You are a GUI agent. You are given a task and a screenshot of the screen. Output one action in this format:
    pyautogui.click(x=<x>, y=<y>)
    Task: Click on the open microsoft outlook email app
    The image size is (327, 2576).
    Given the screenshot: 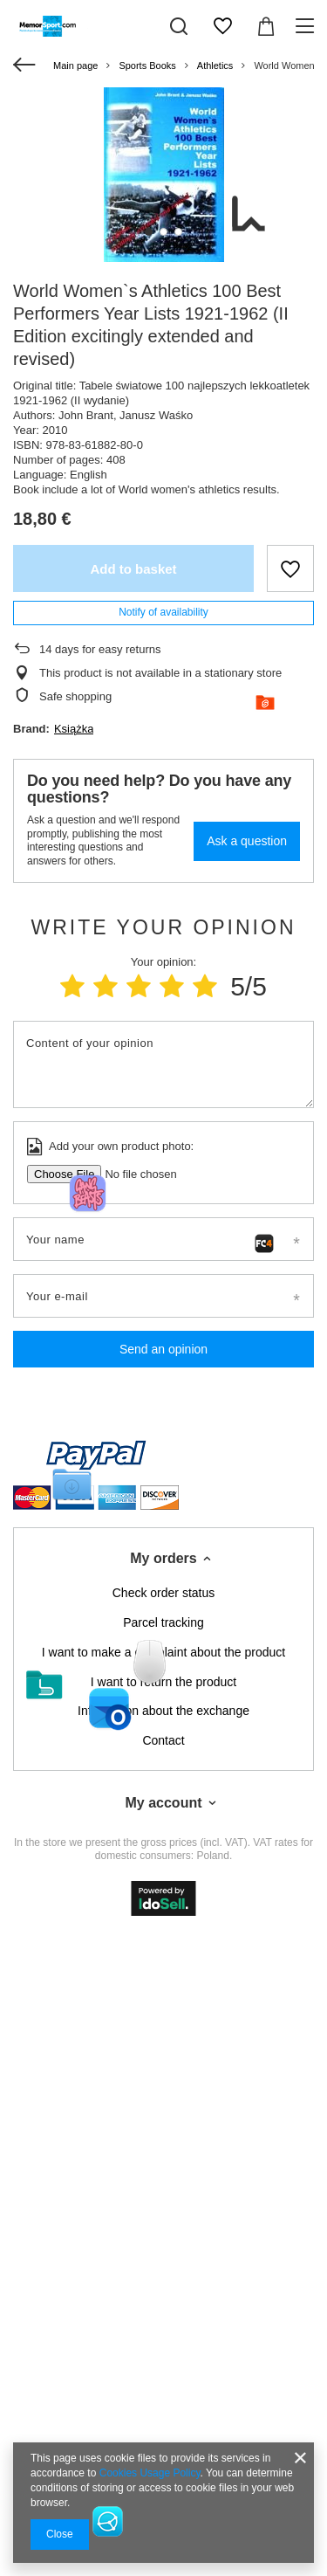 What is the action you would take?
    pyautogui.click(x=109, y=1708)
    